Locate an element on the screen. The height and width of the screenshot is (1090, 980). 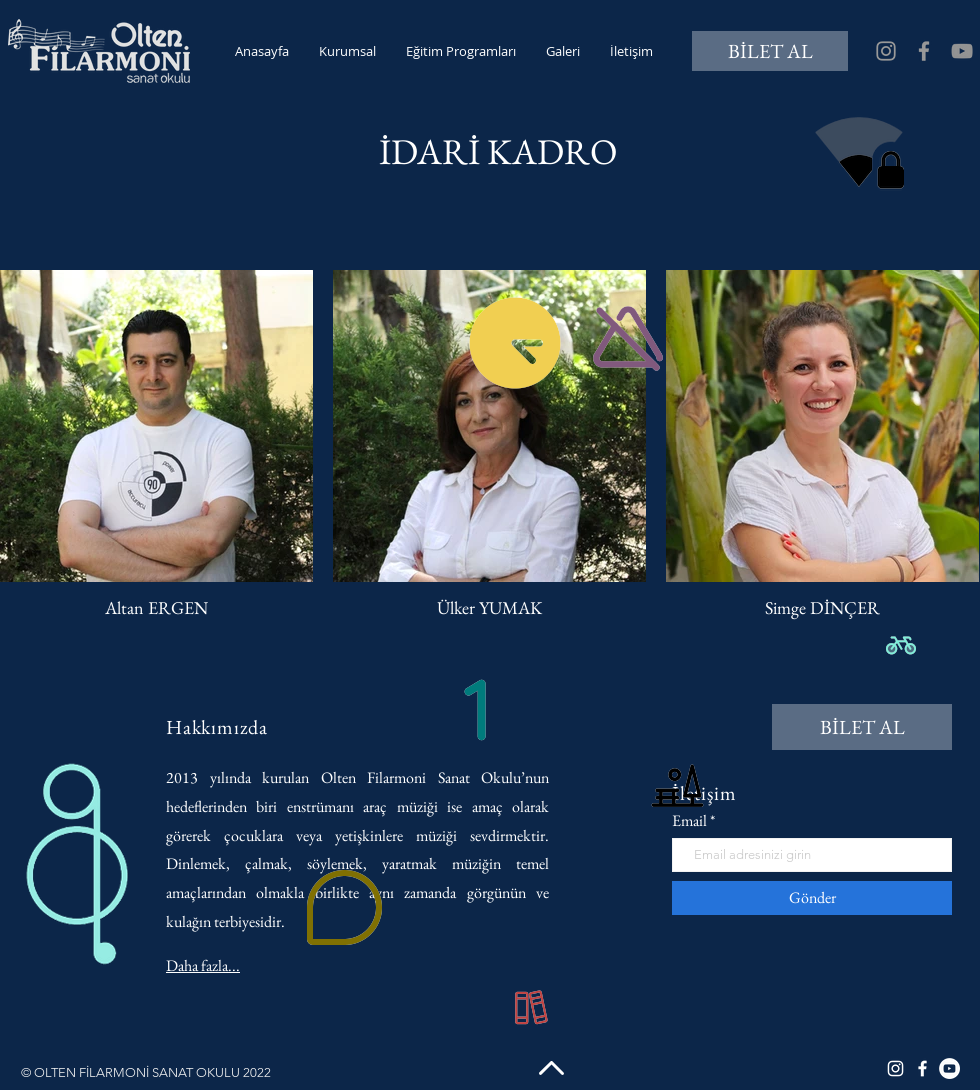
access your library or bookshelf is located at coordinates (530, 1008).